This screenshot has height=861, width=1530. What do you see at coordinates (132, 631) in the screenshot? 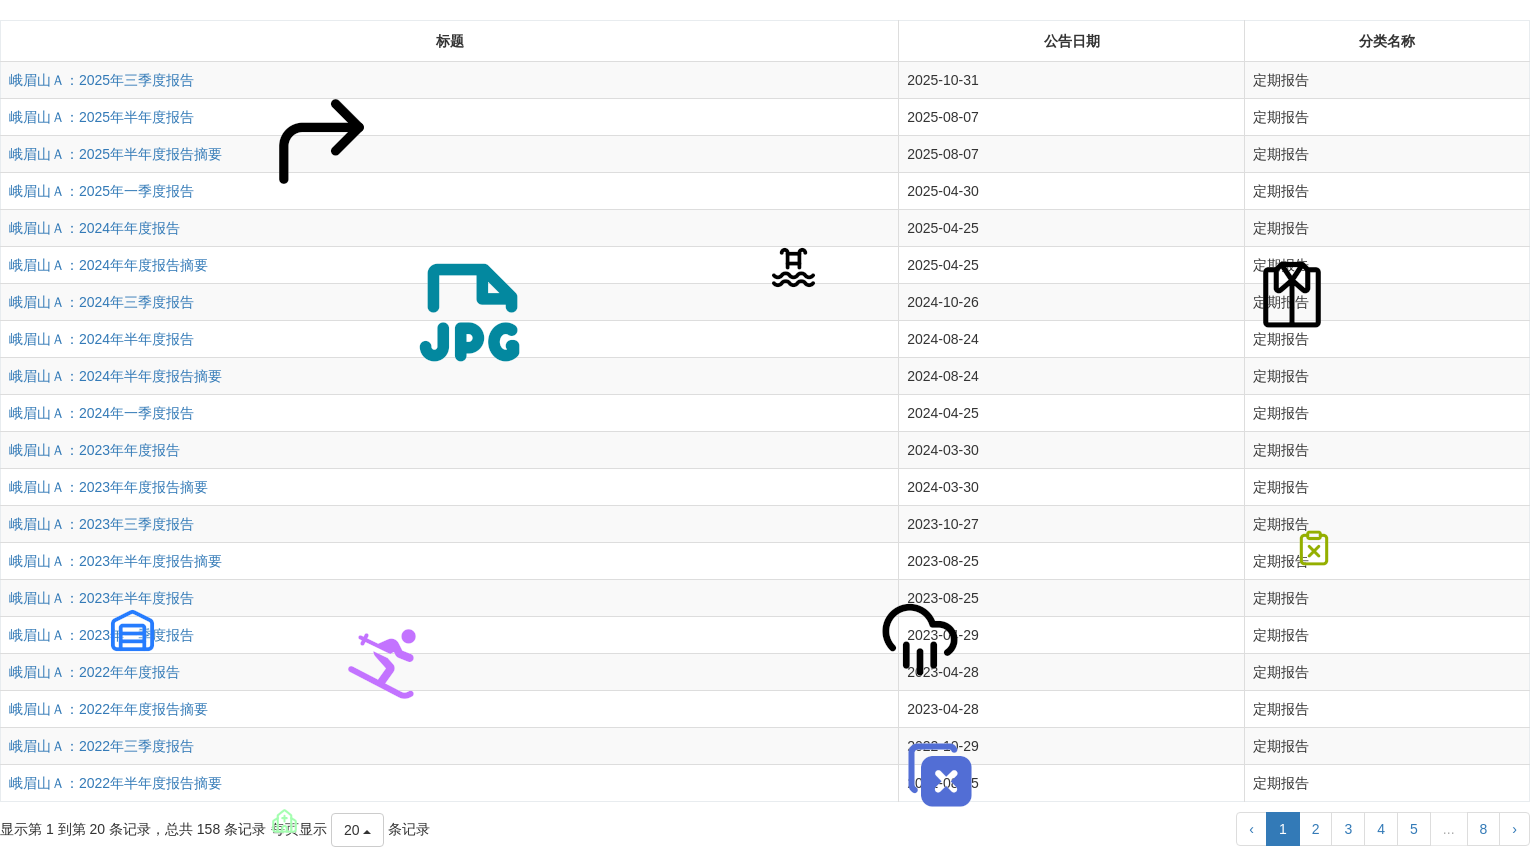
I see `access warehouse or storage inventory` at bounding box center [132, 631].